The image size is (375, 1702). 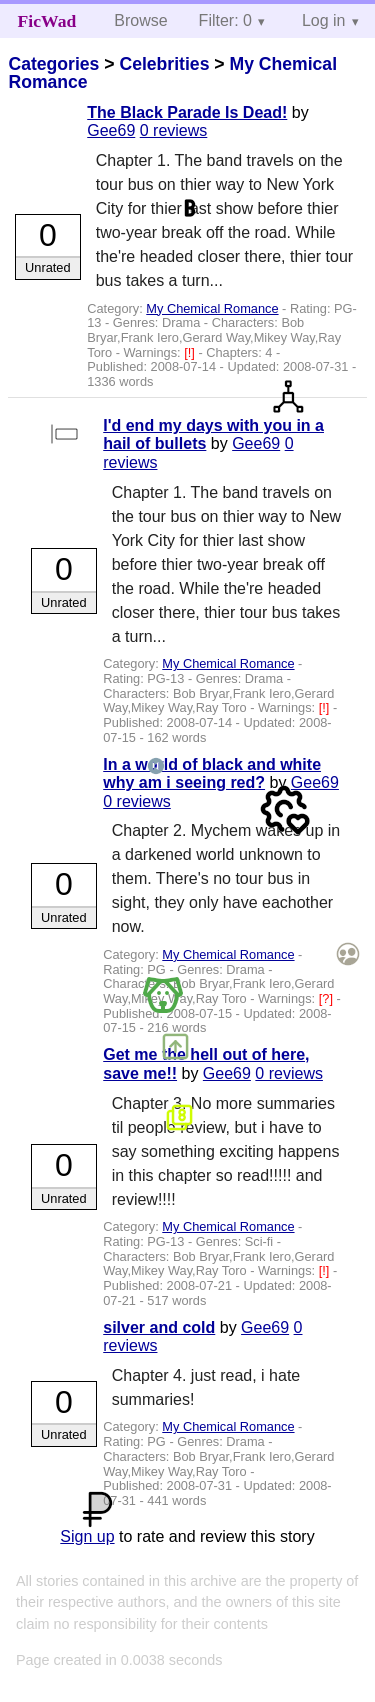 What do you see at coordinates (64, 434) in the screenshot?
I see `align content to the left` at bounding box center [64, 434].